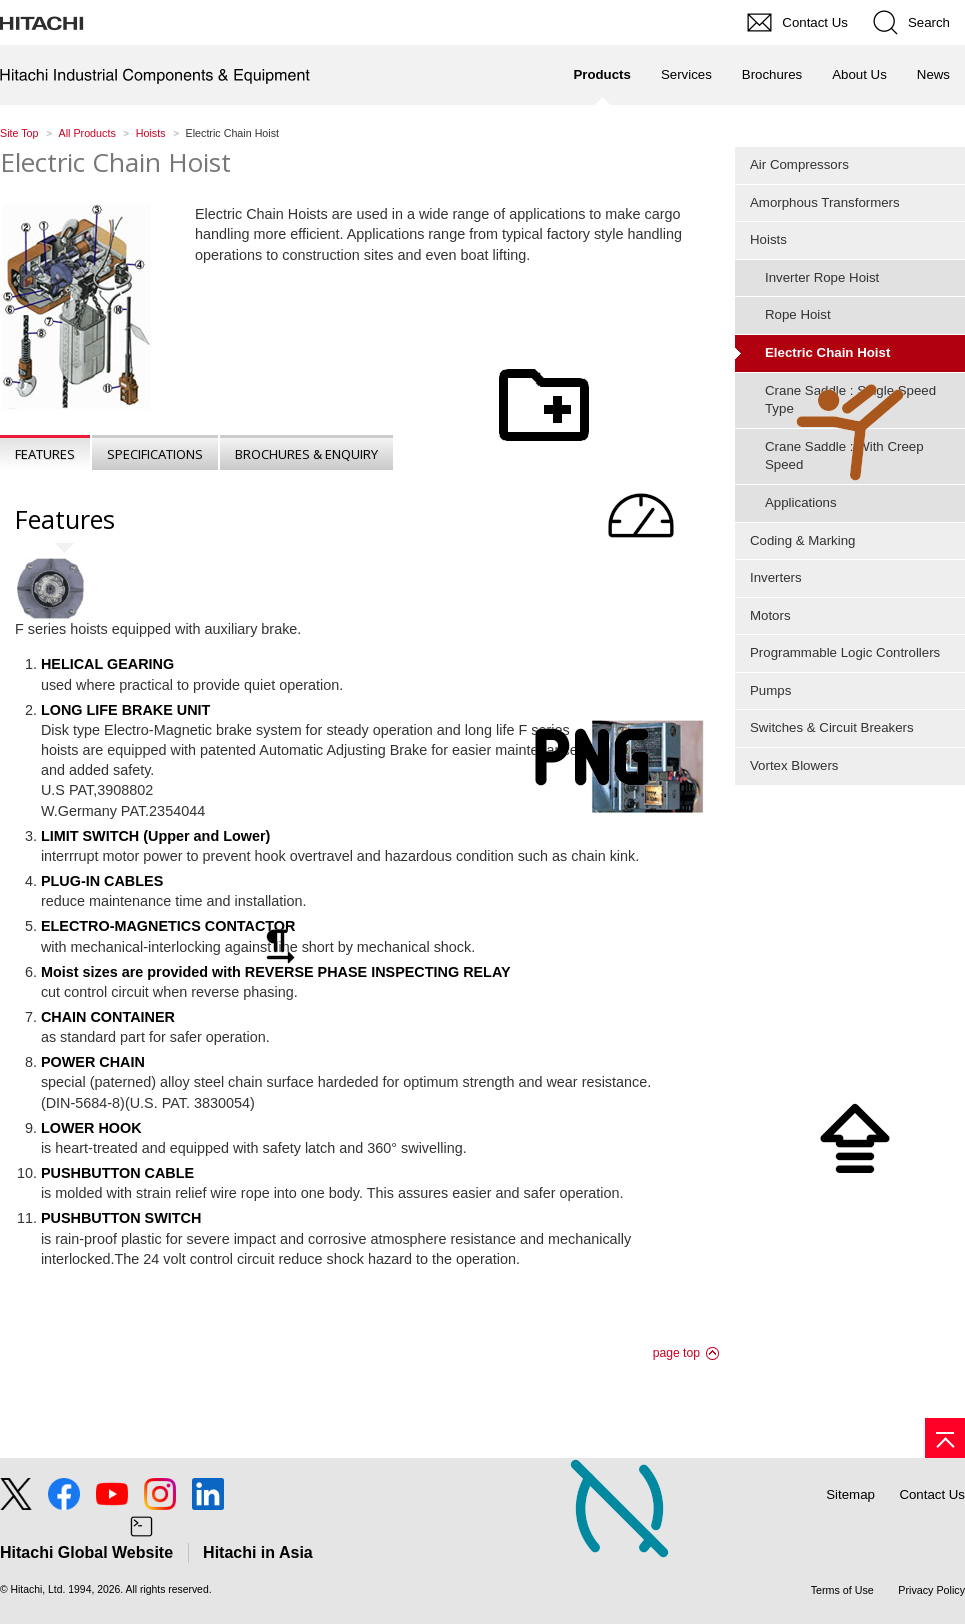  I want to click on indicates a PNG image file type, so click(592, 757).